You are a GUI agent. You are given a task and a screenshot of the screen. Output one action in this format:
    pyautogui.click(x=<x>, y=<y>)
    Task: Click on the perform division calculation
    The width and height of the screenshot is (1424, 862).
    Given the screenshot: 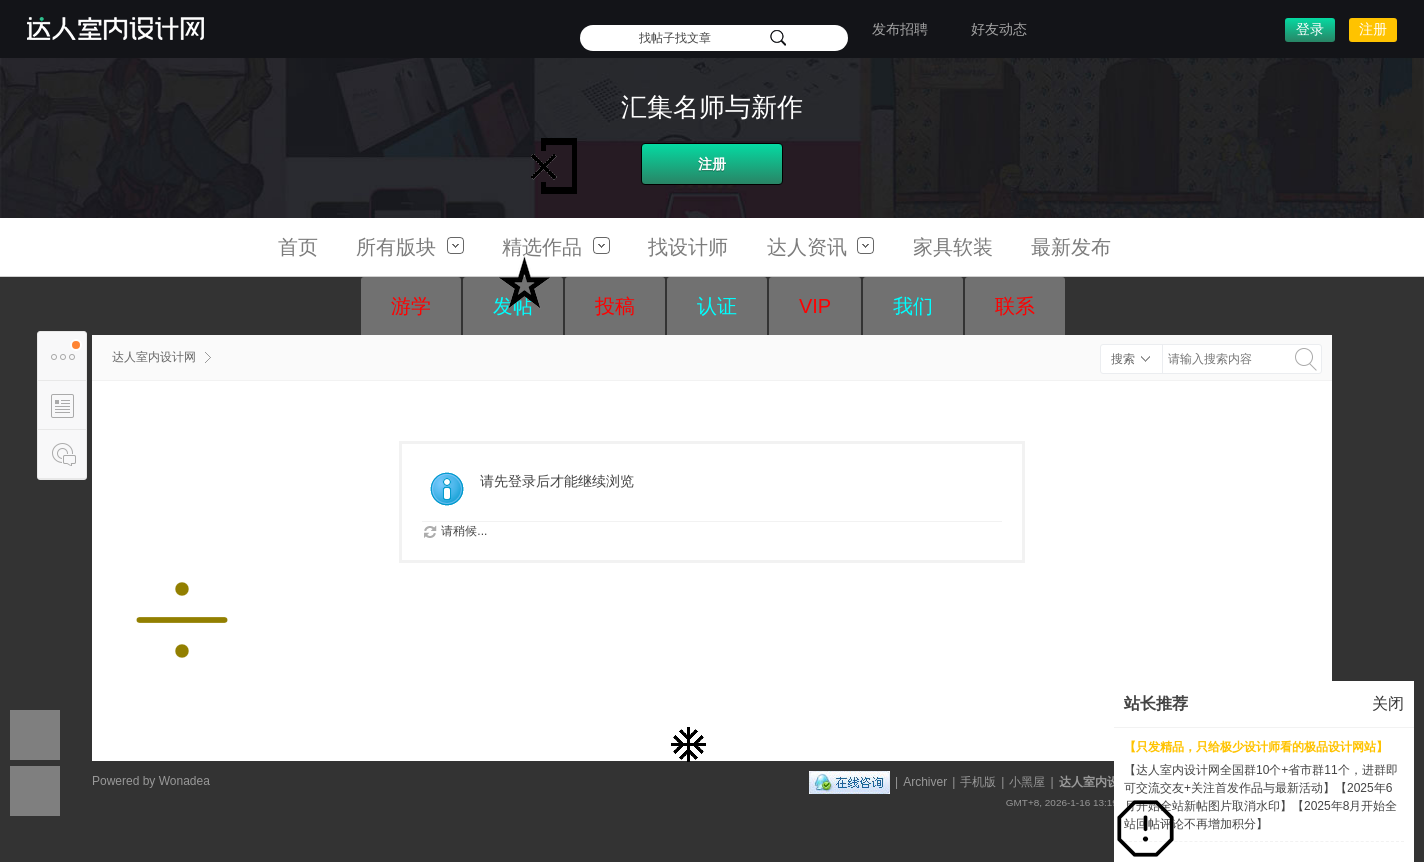 What is the action you would take?
    pyautogui.click(x=182, y=620)
    